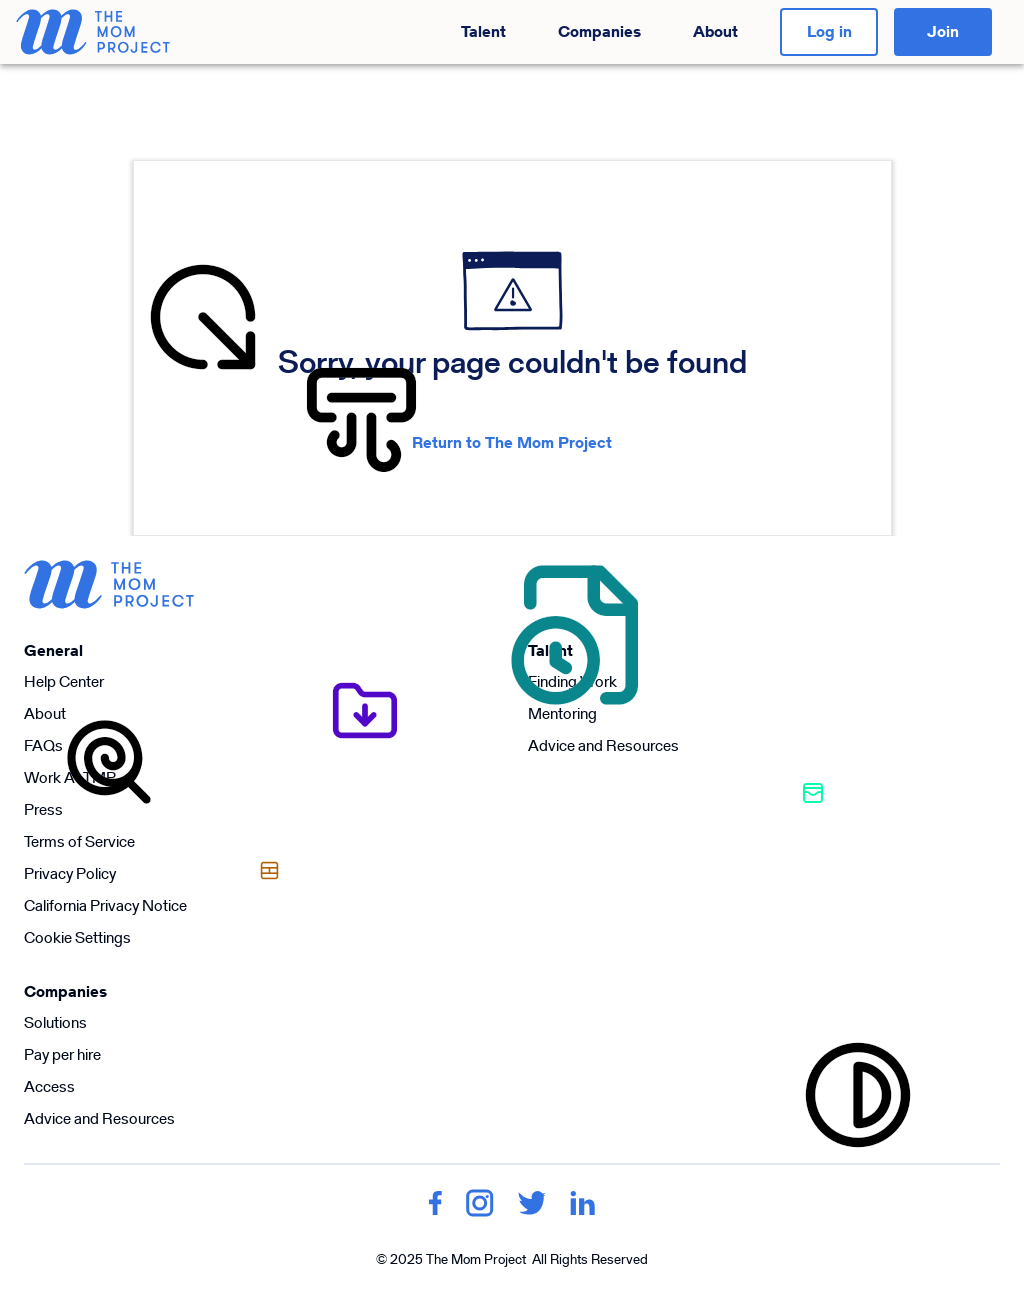 This screenshot has height=1294, width=1024. I want to click on access your digital wallet and payment cards, so click(813, 793).